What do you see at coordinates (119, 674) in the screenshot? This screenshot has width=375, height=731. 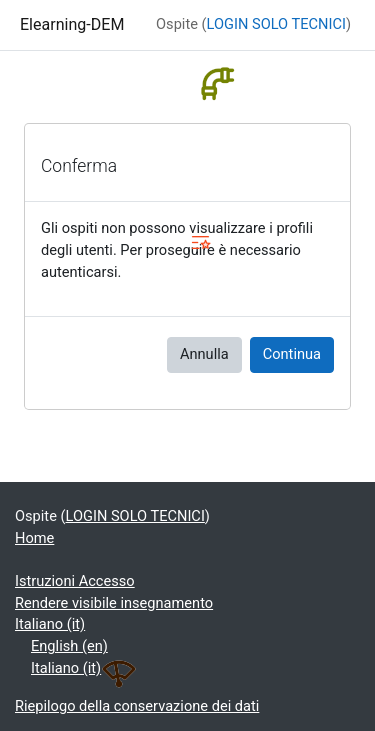 I see `toggle windshield wiper controls` at bounding box center [119, 674].